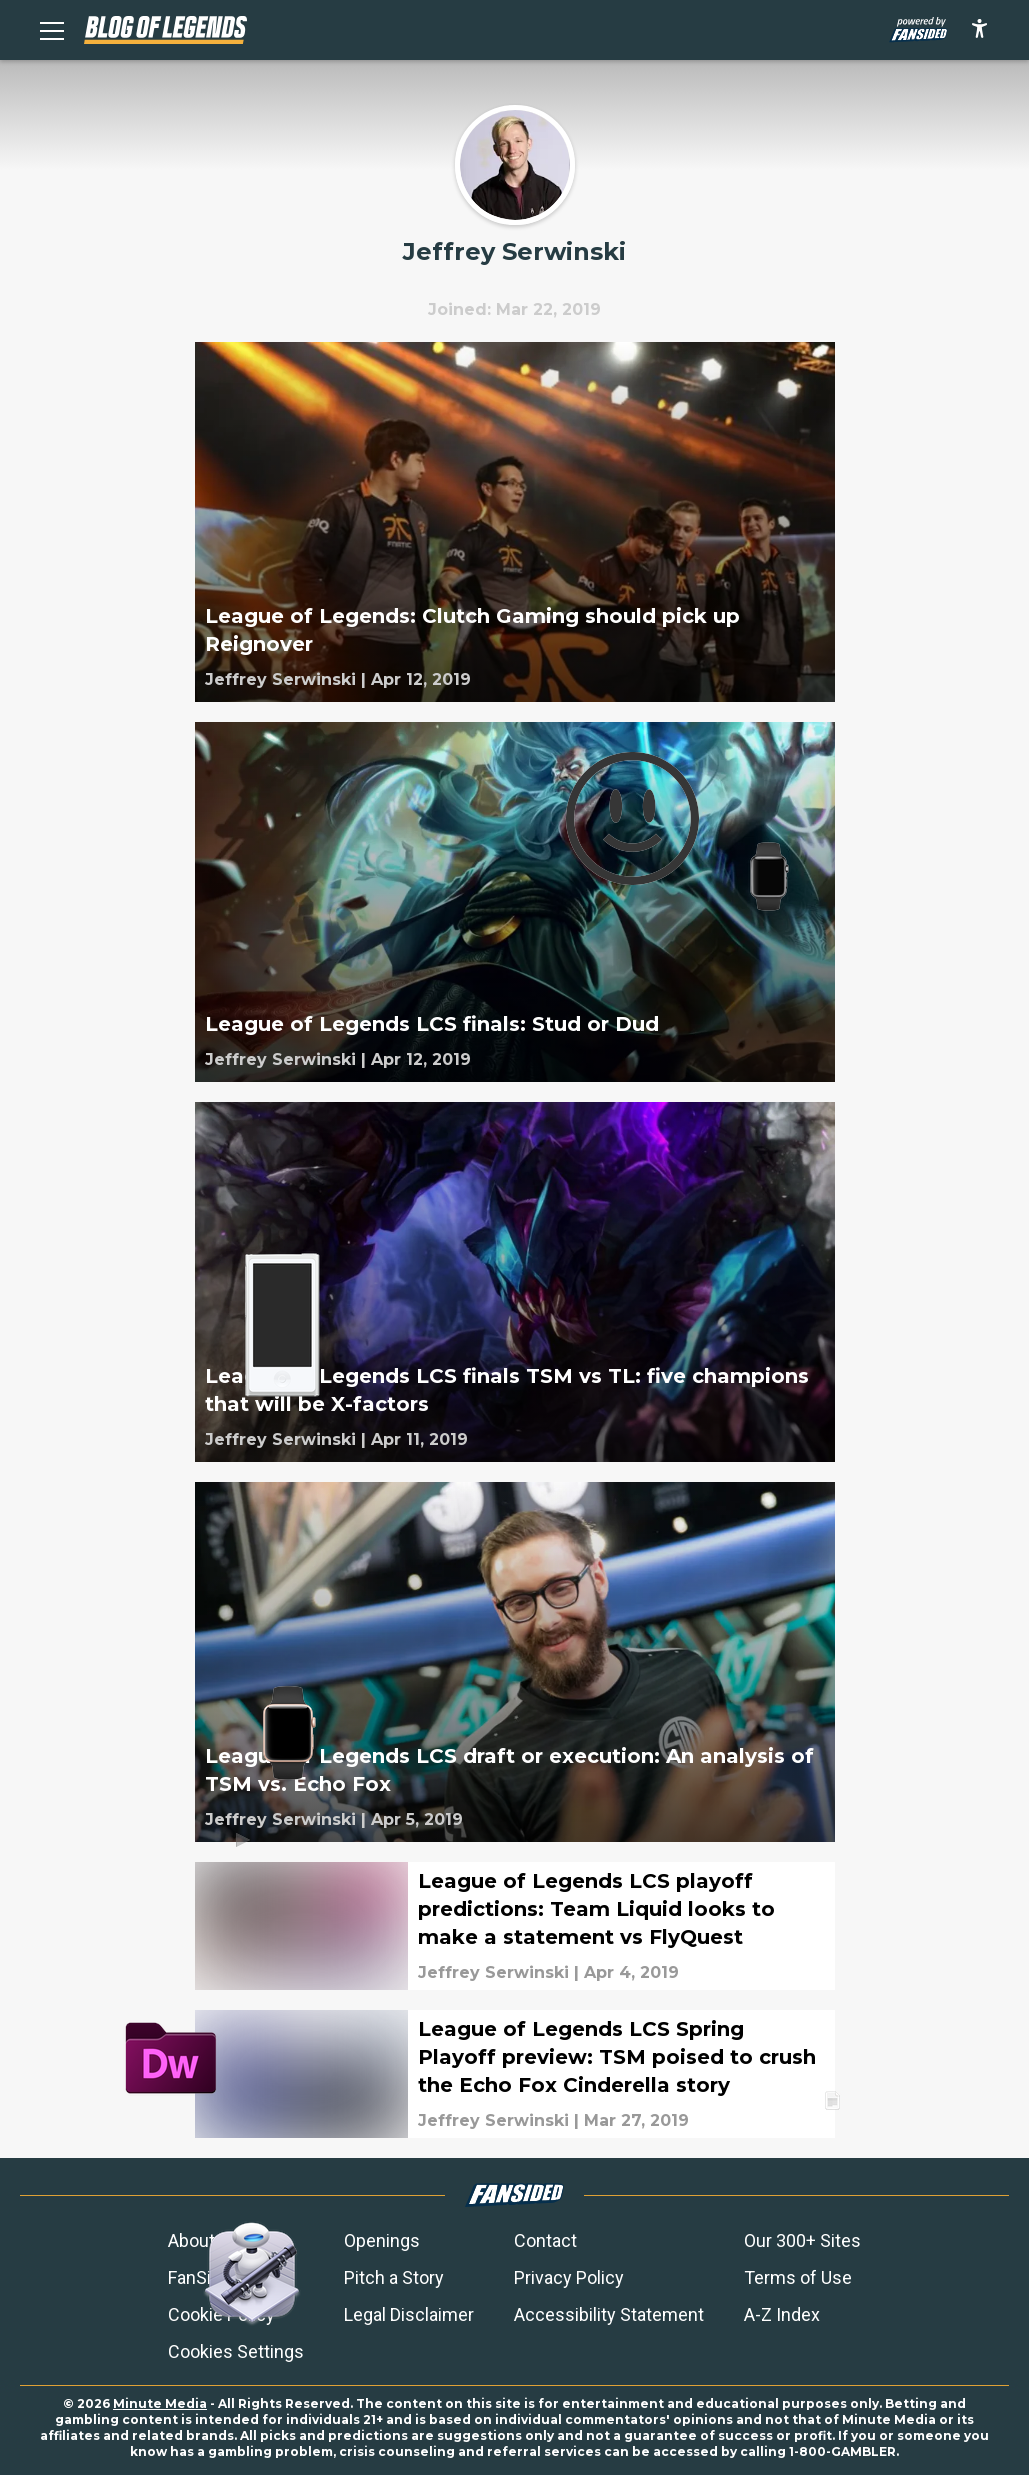  I want to click on launch automator to create automated workflows, so click(252, 2274).